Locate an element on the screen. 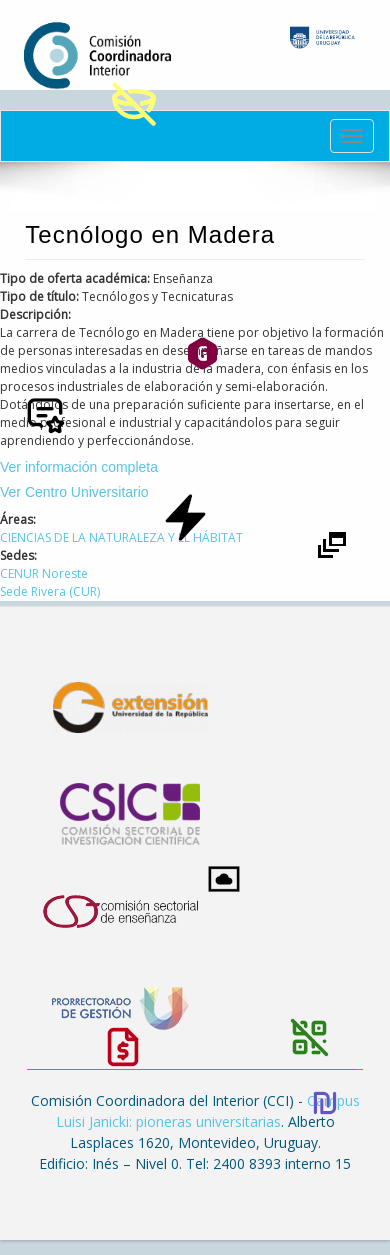 This screenshot has height=1255, width=390. 3D rendering or hemisphere view disabled is located at coordinates (134, 104).